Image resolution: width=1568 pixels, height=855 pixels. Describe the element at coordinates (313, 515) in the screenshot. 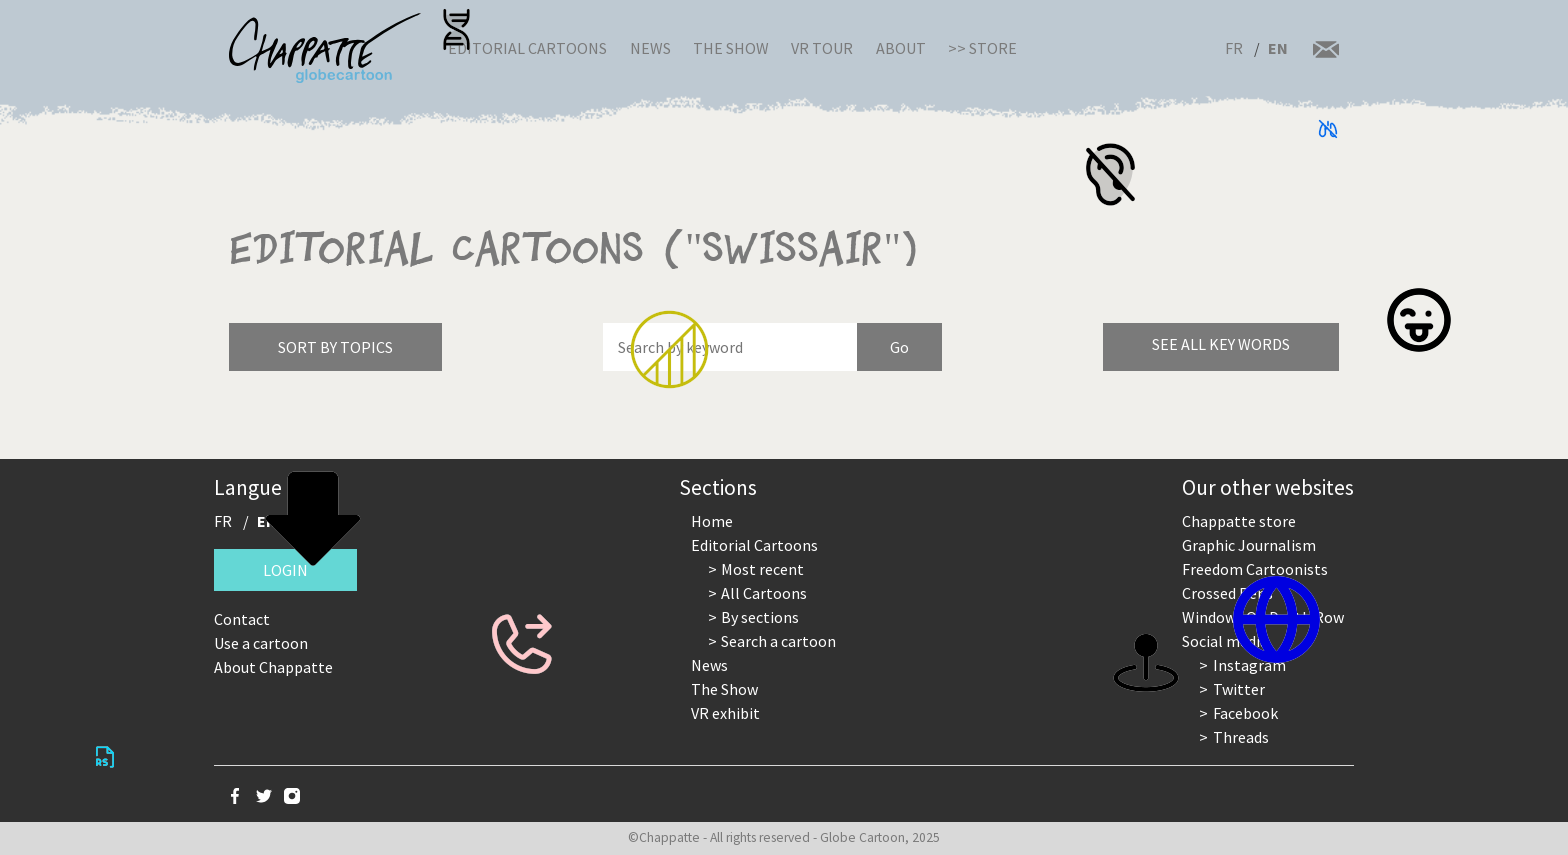

I see `download a file or content` at that location.